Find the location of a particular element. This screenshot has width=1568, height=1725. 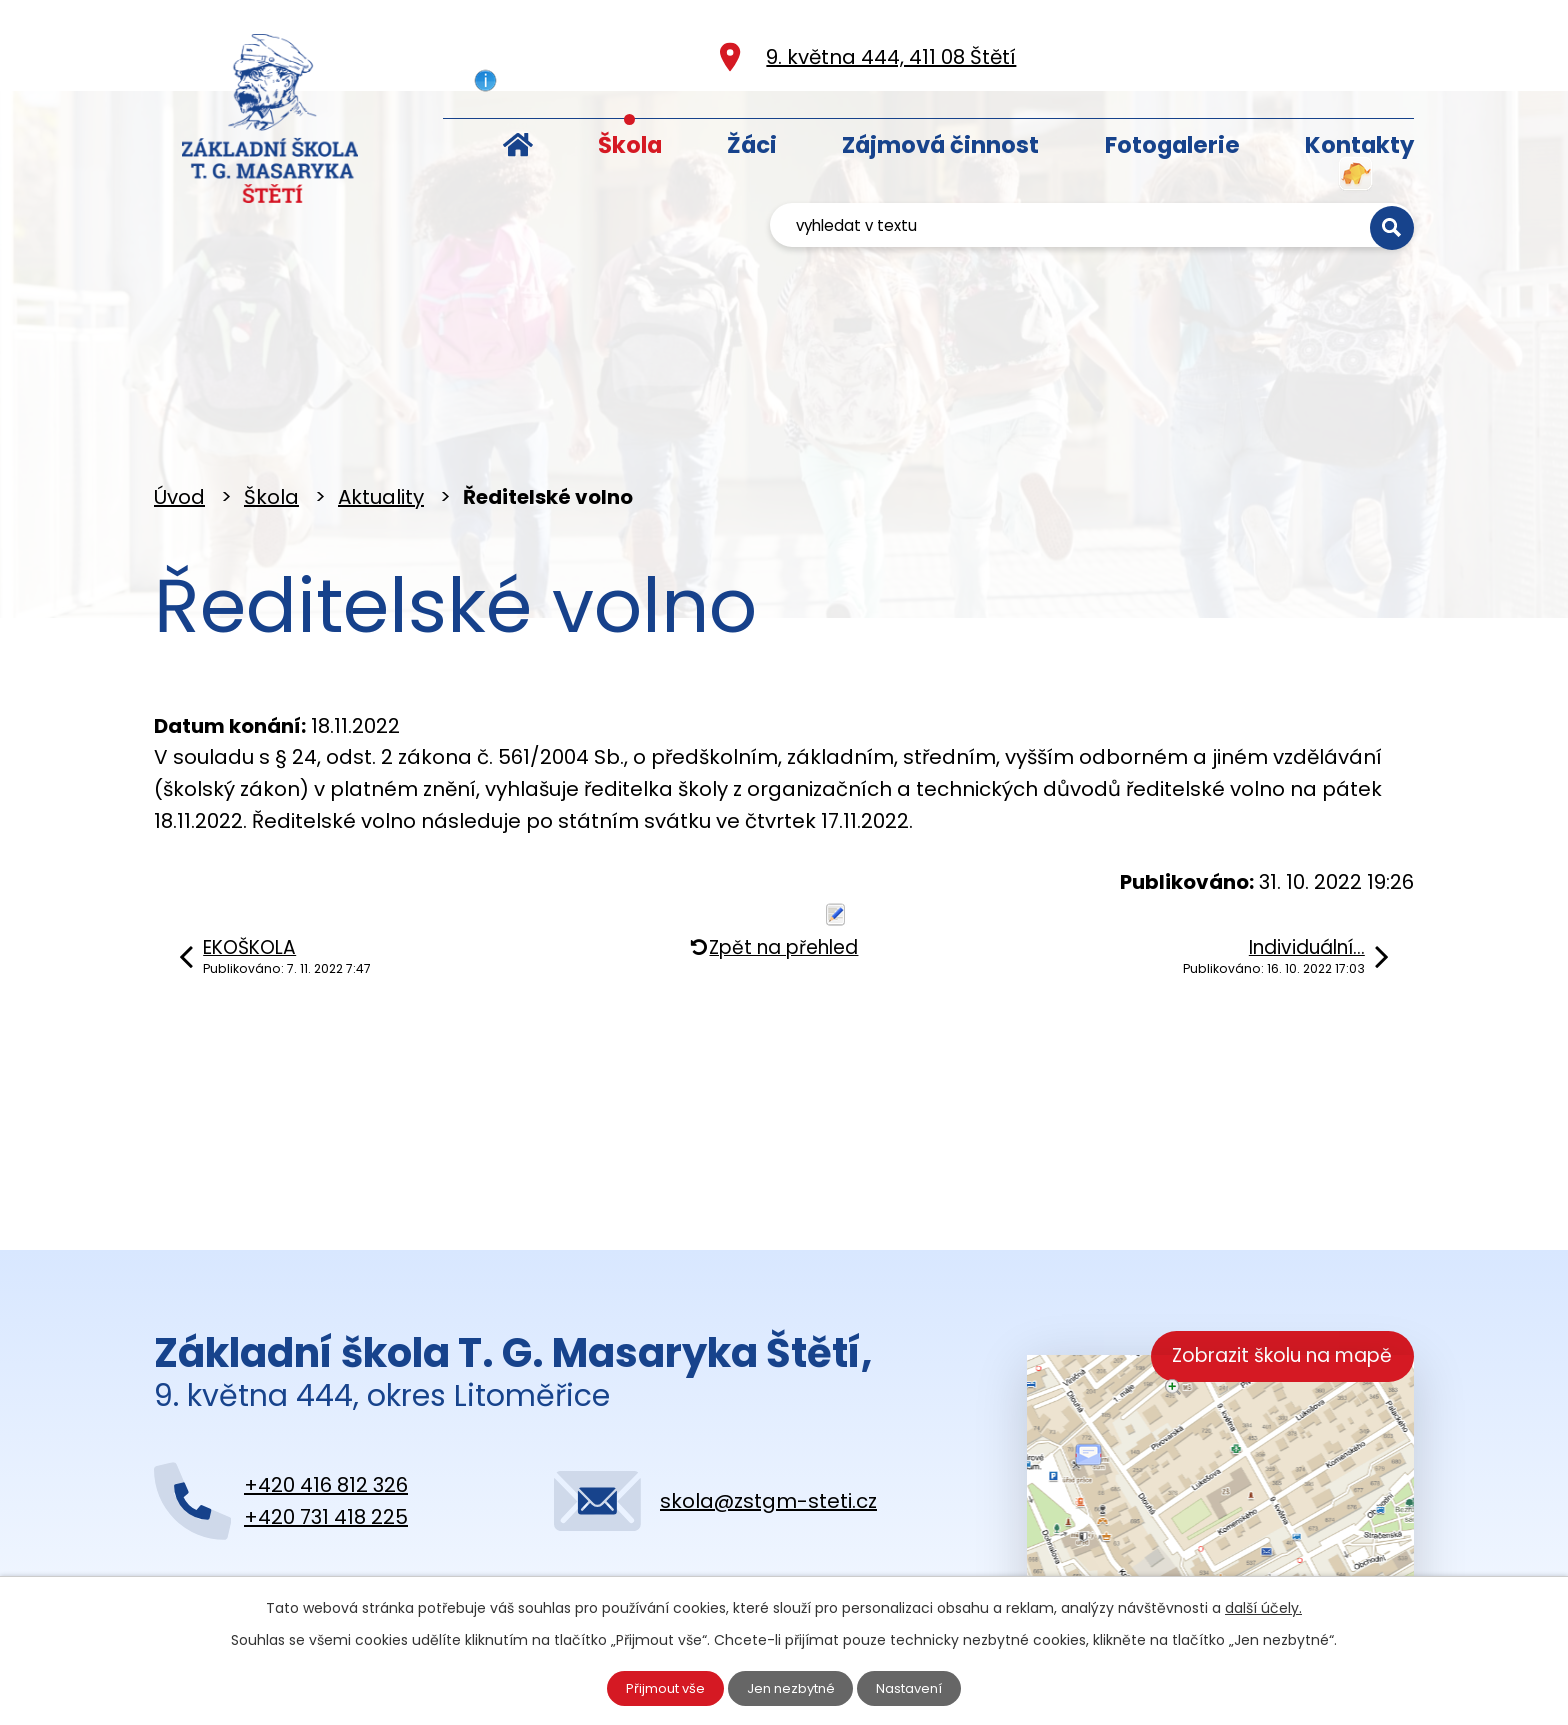

view information or details about this item is located at coordinates (485, 80).